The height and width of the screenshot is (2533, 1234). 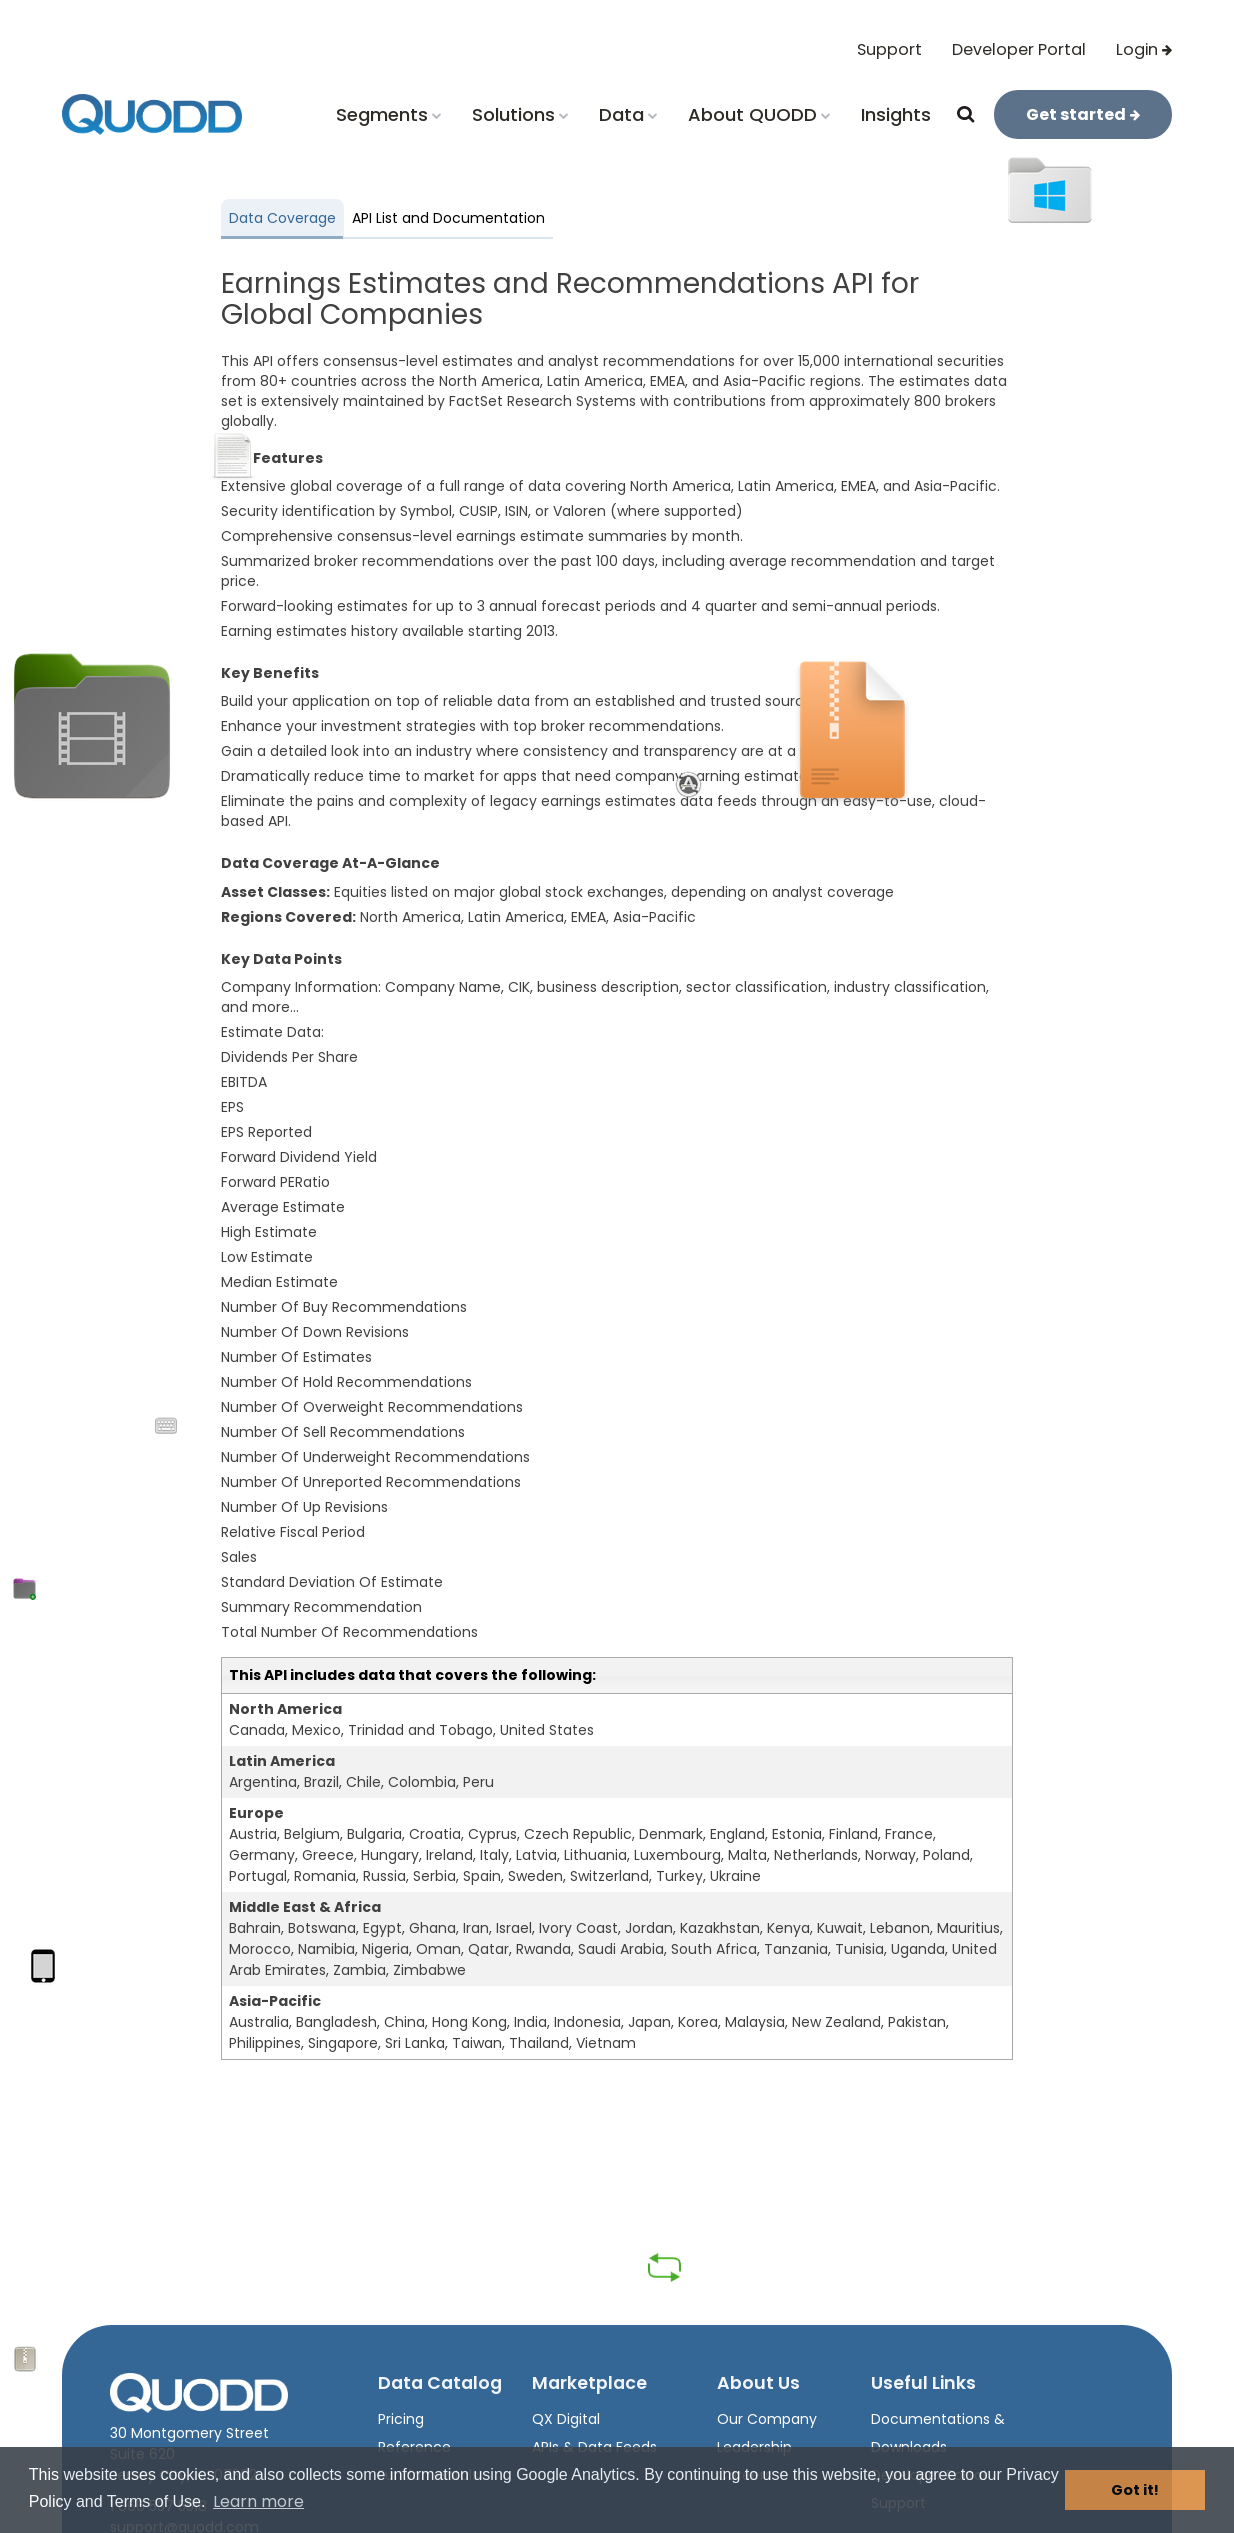 I want to click on open keyboard settings, so click(x=166, y=1426).